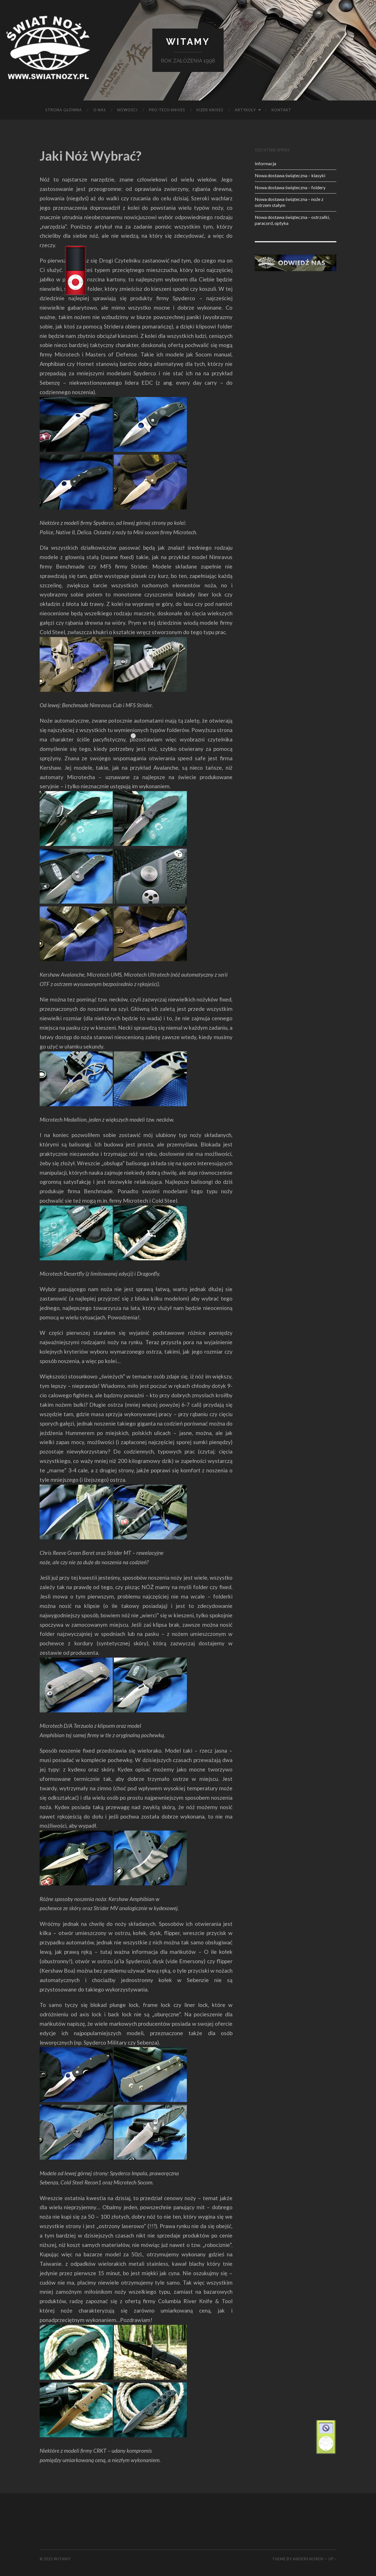 Image resolution: width=376 pixels, height=2576 pixels. I want to click on indicates a CD-RW (rewritable disc) drive or device, so click(133, 736).